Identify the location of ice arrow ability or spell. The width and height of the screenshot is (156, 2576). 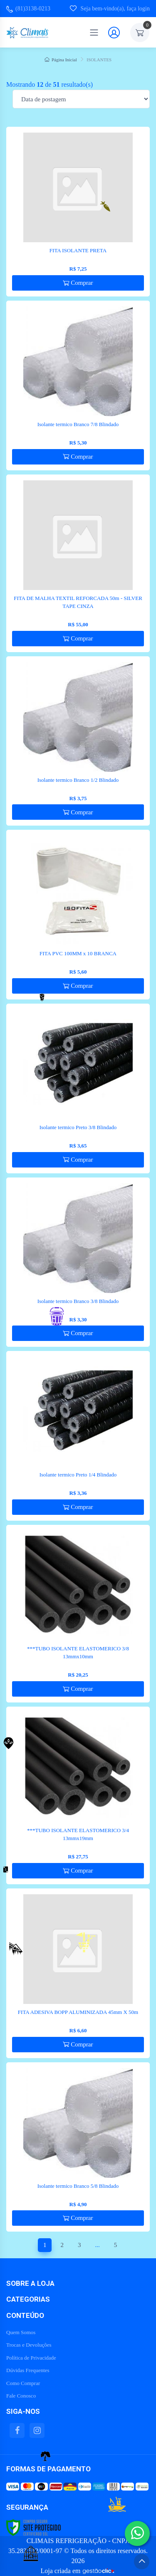
(16, 1948).